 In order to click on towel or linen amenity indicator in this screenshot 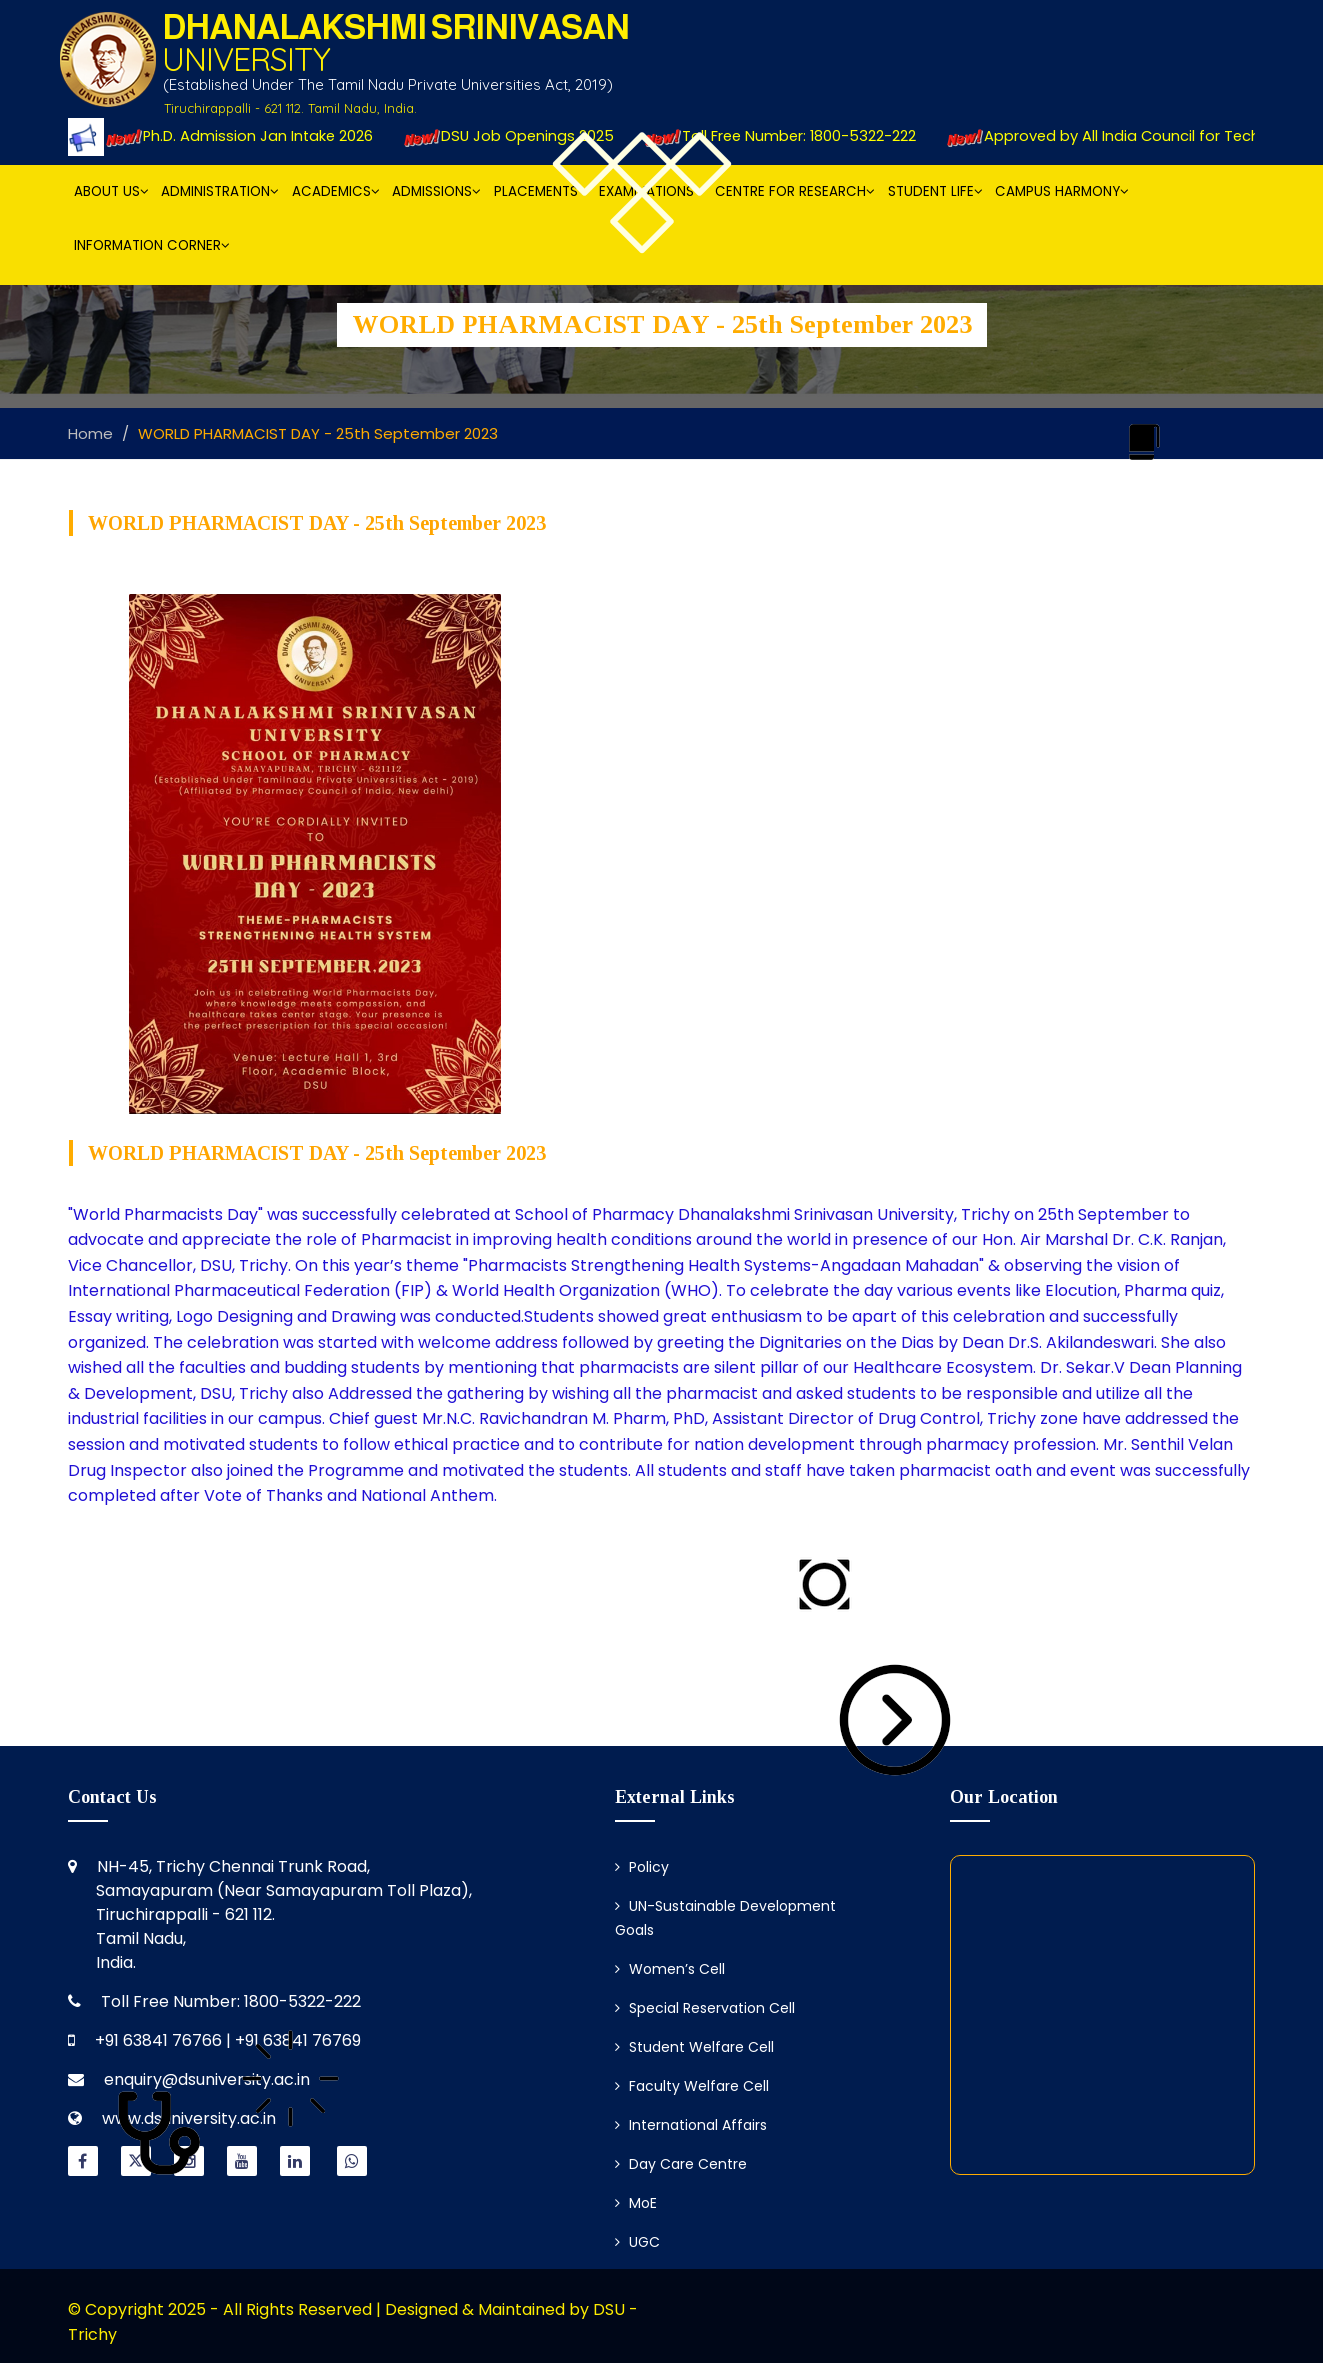, I will do `click(1143, 442)`.